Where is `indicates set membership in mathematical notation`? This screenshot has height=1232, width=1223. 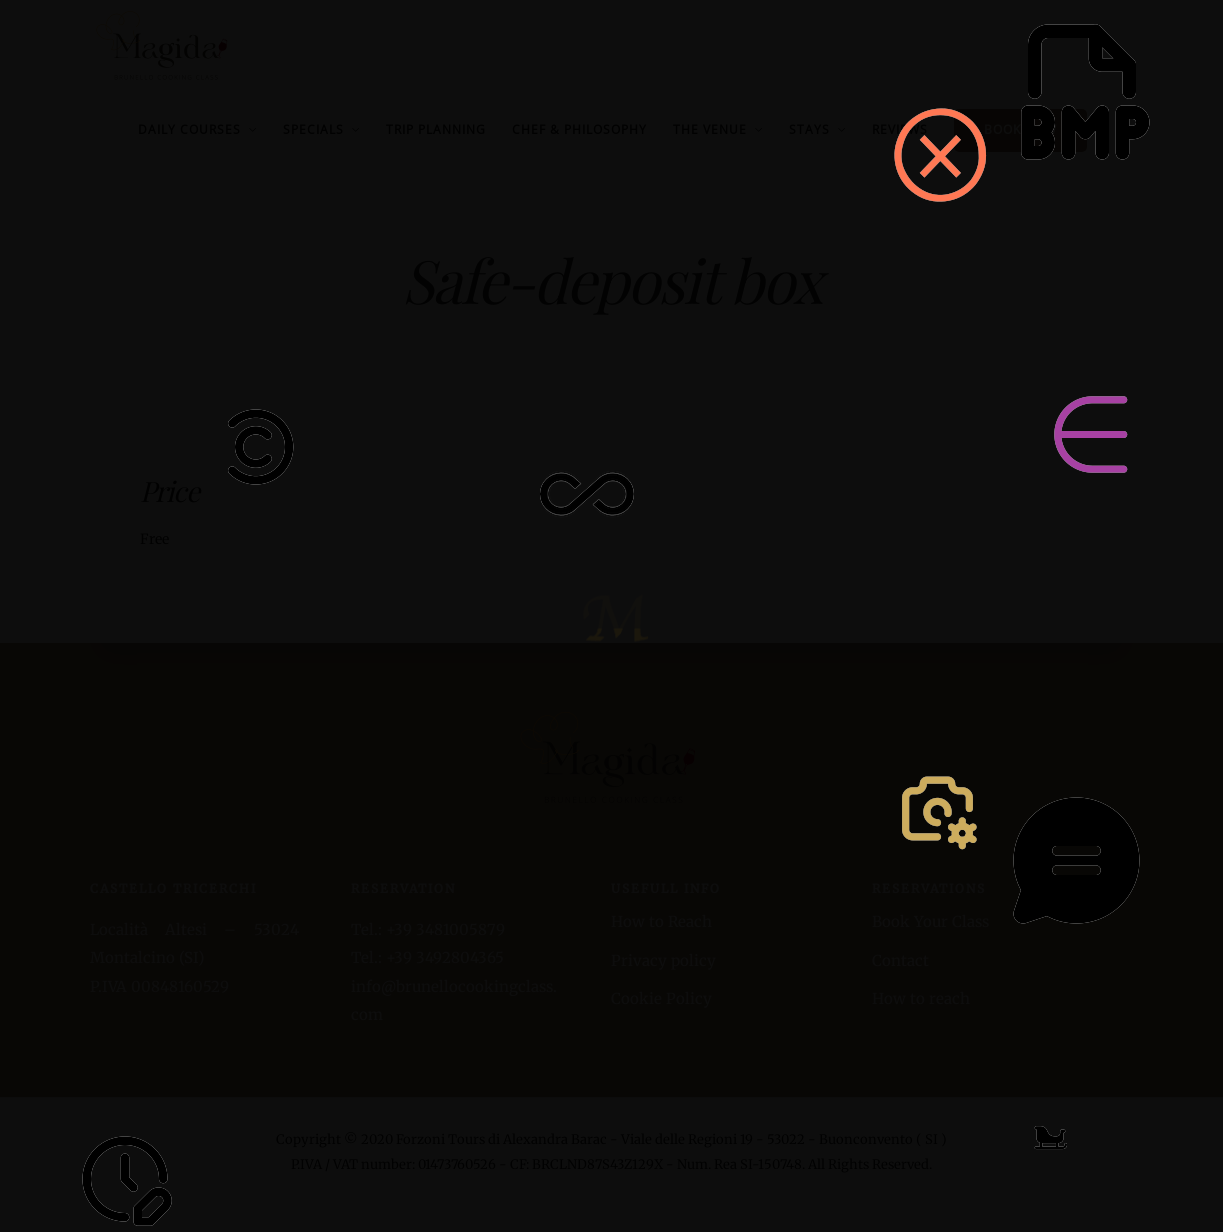
indicates set membership in mathematical notation is located at coordinates (1092, 434).